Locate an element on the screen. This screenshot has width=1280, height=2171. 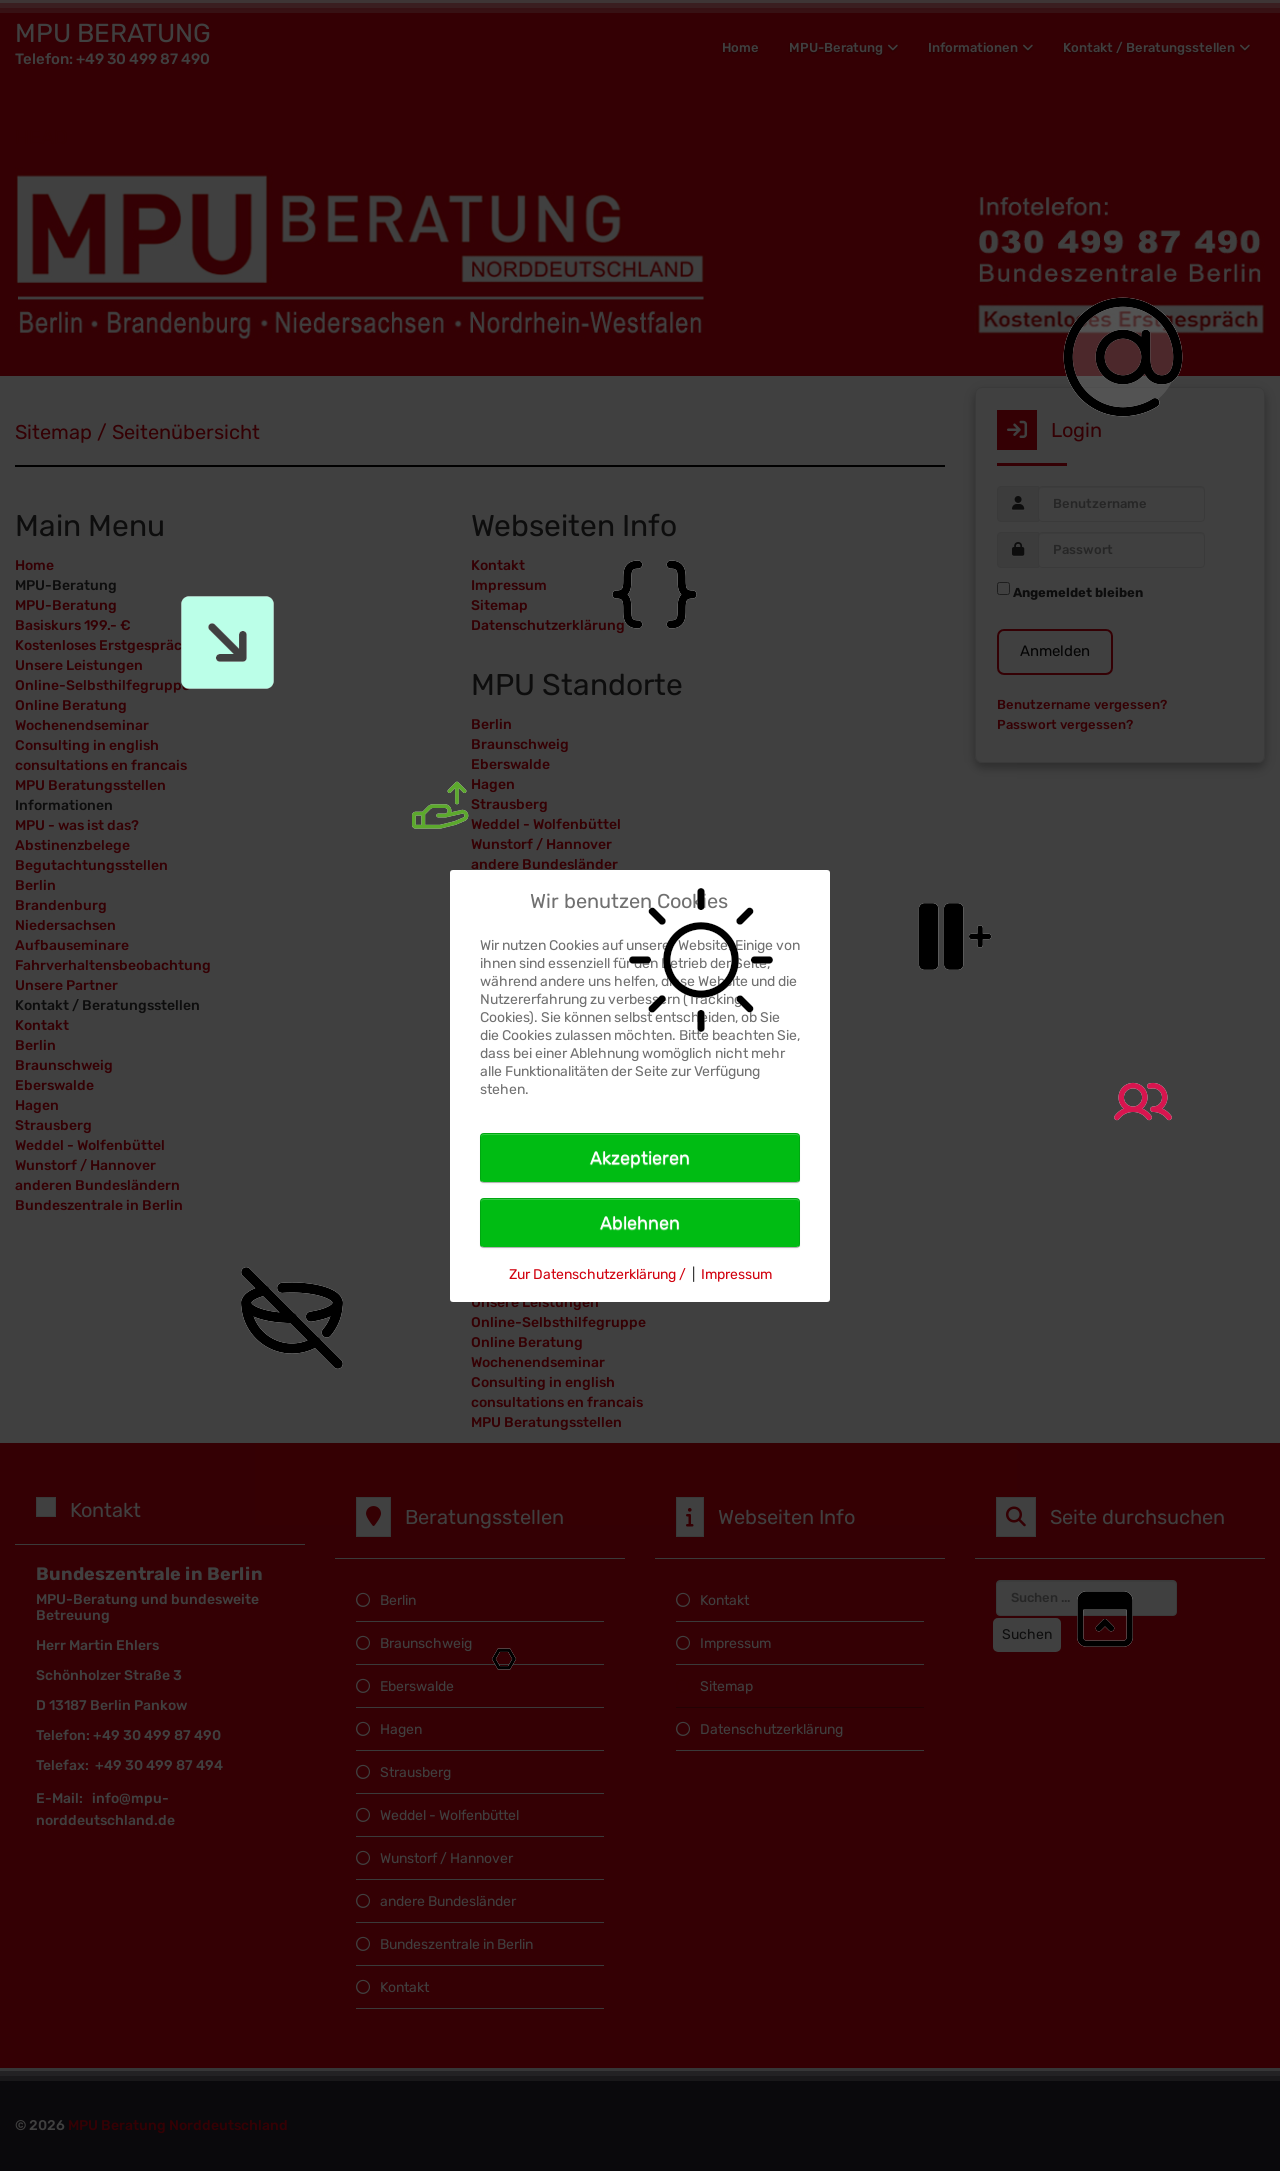
add a new column to the right is located at coordinates (949, 936).